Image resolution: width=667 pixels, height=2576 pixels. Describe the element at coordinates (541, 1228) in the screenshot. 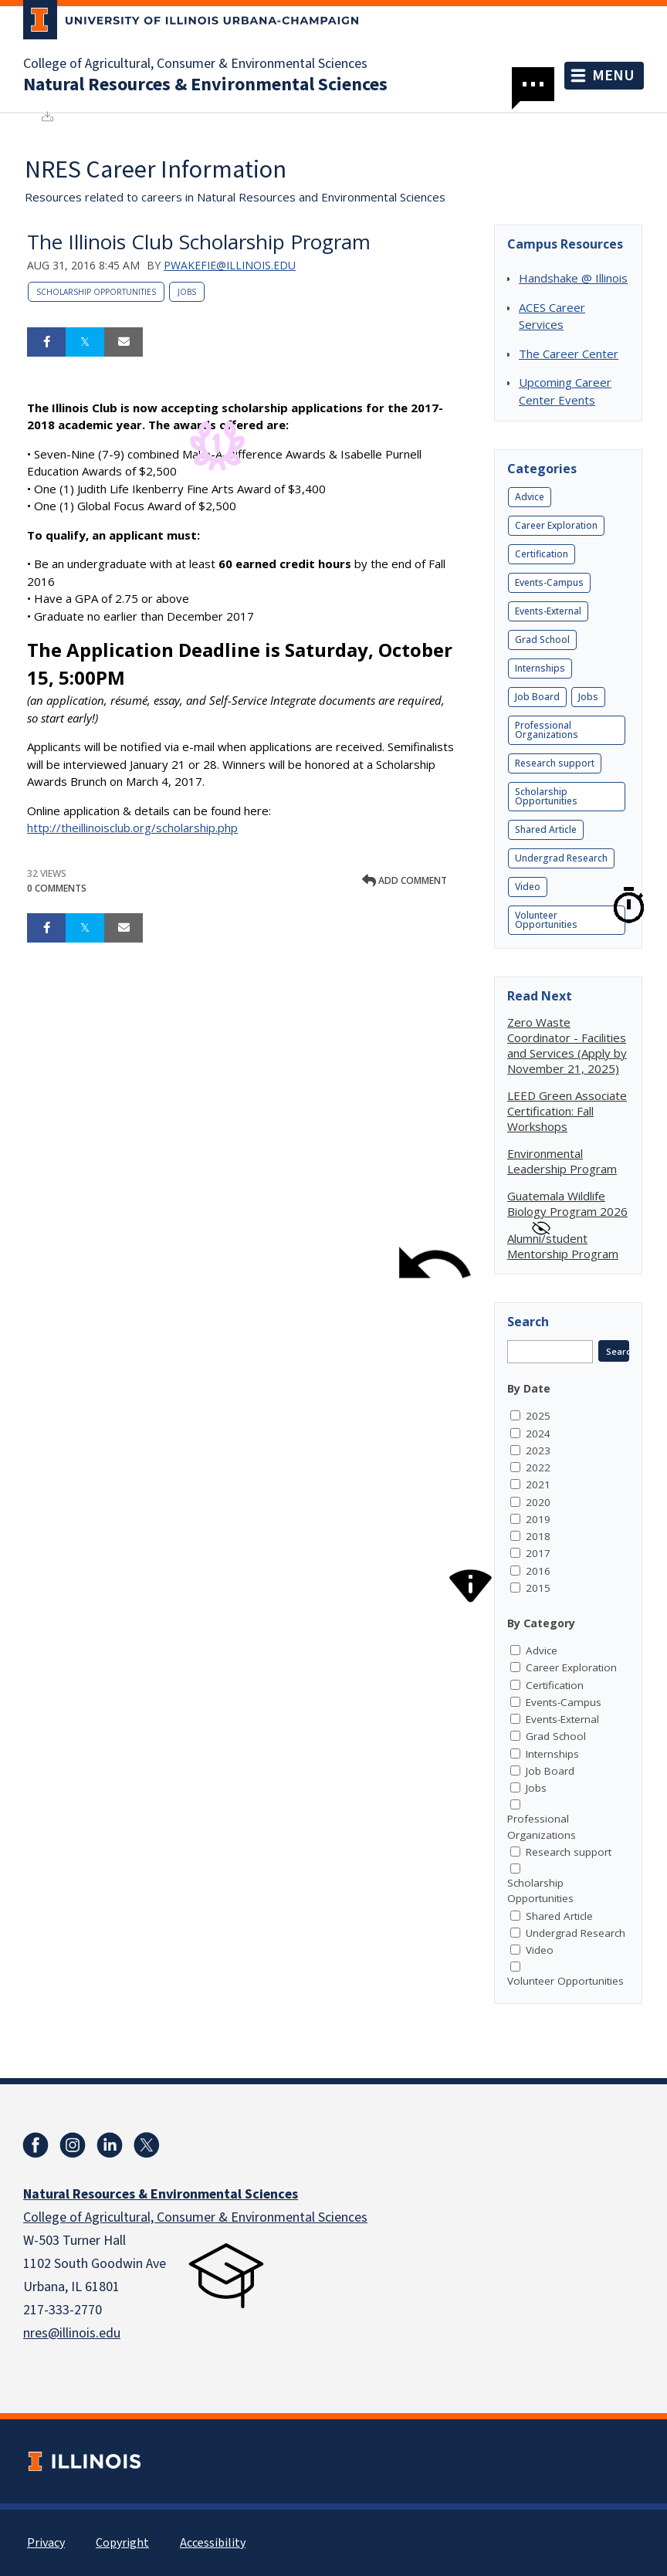

I see `hide content from view` at that location.